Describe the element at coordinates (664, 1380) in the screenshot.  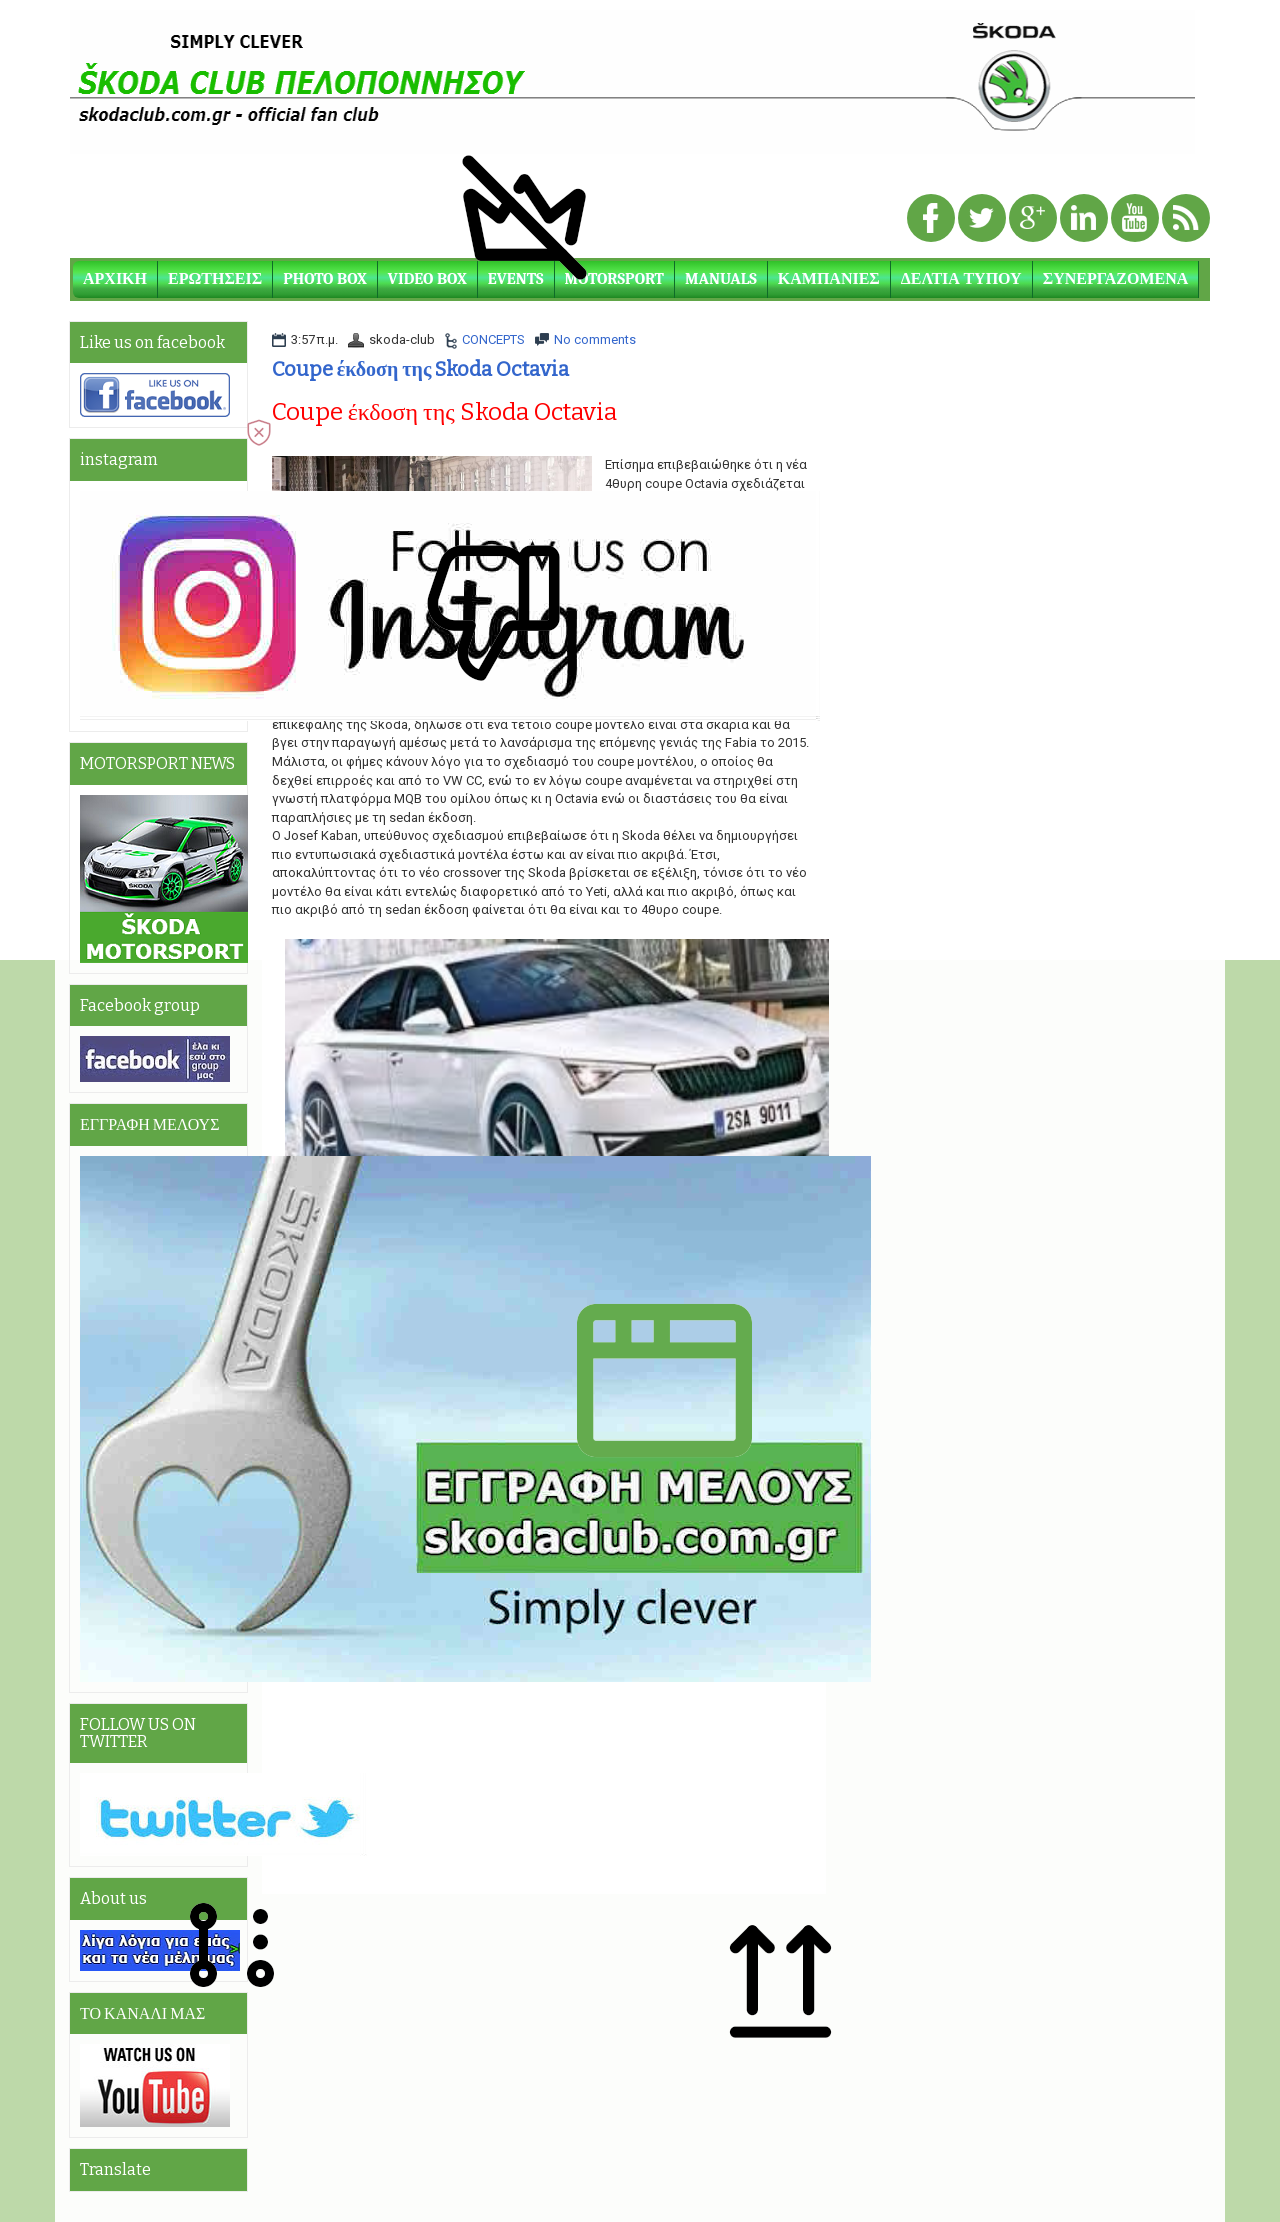
I see `open in browser window` at that location.